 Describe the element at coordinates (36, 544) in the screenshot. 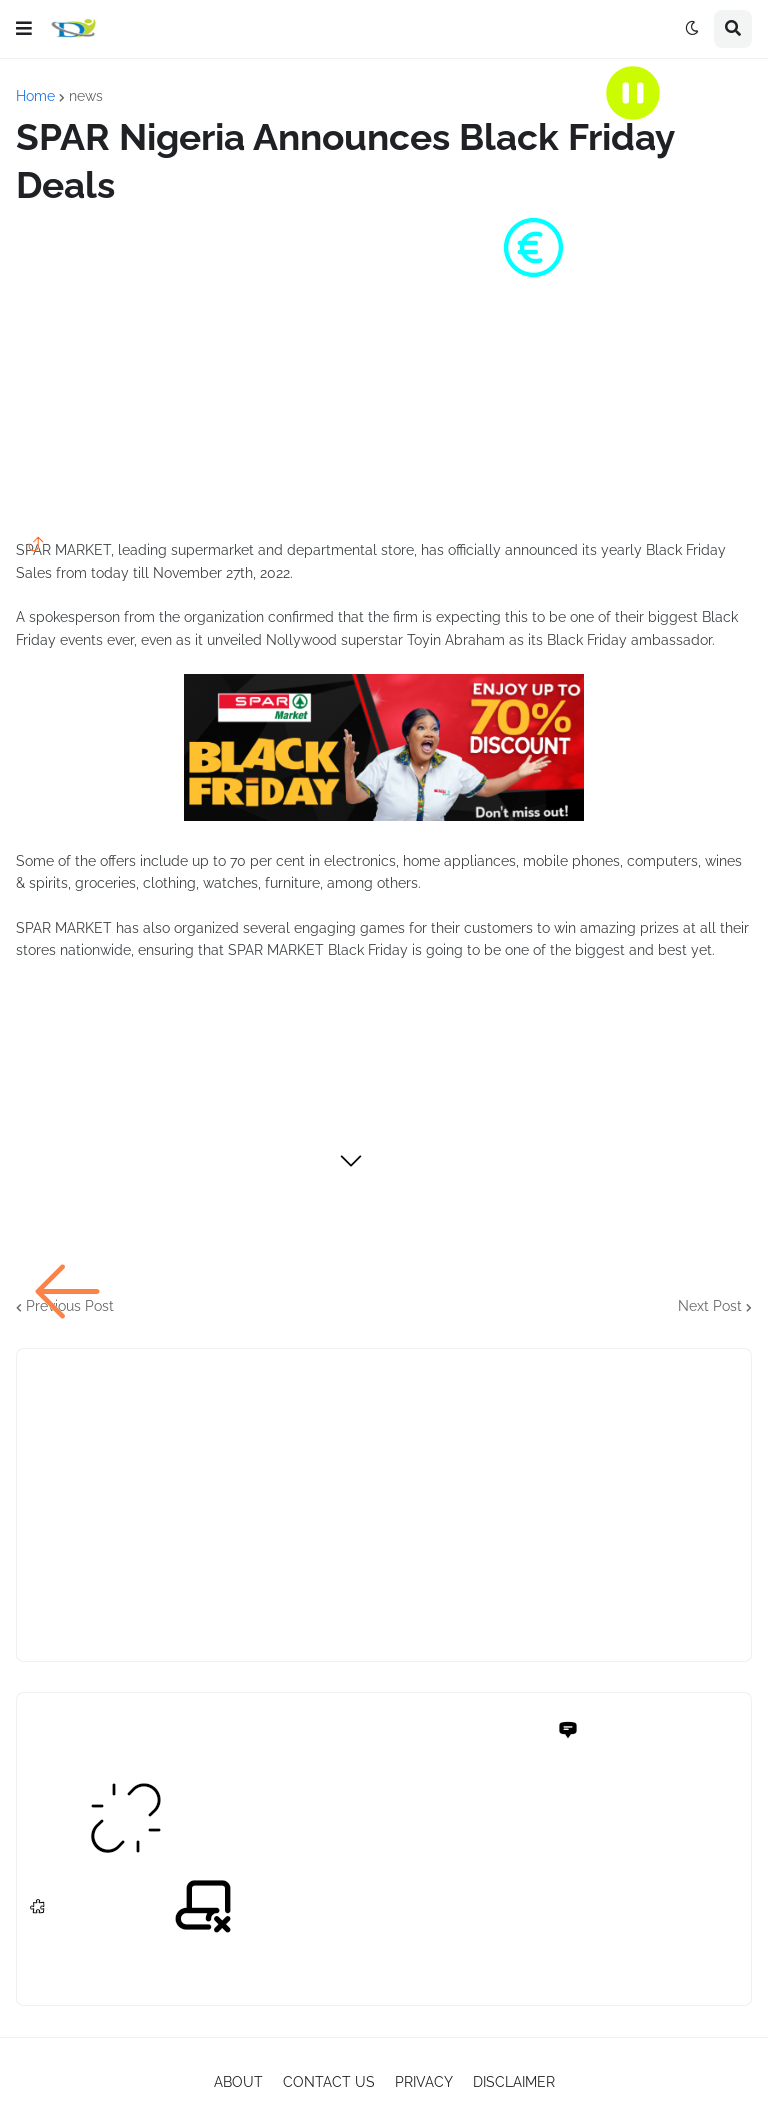

I see `go back to top of page` at that location.